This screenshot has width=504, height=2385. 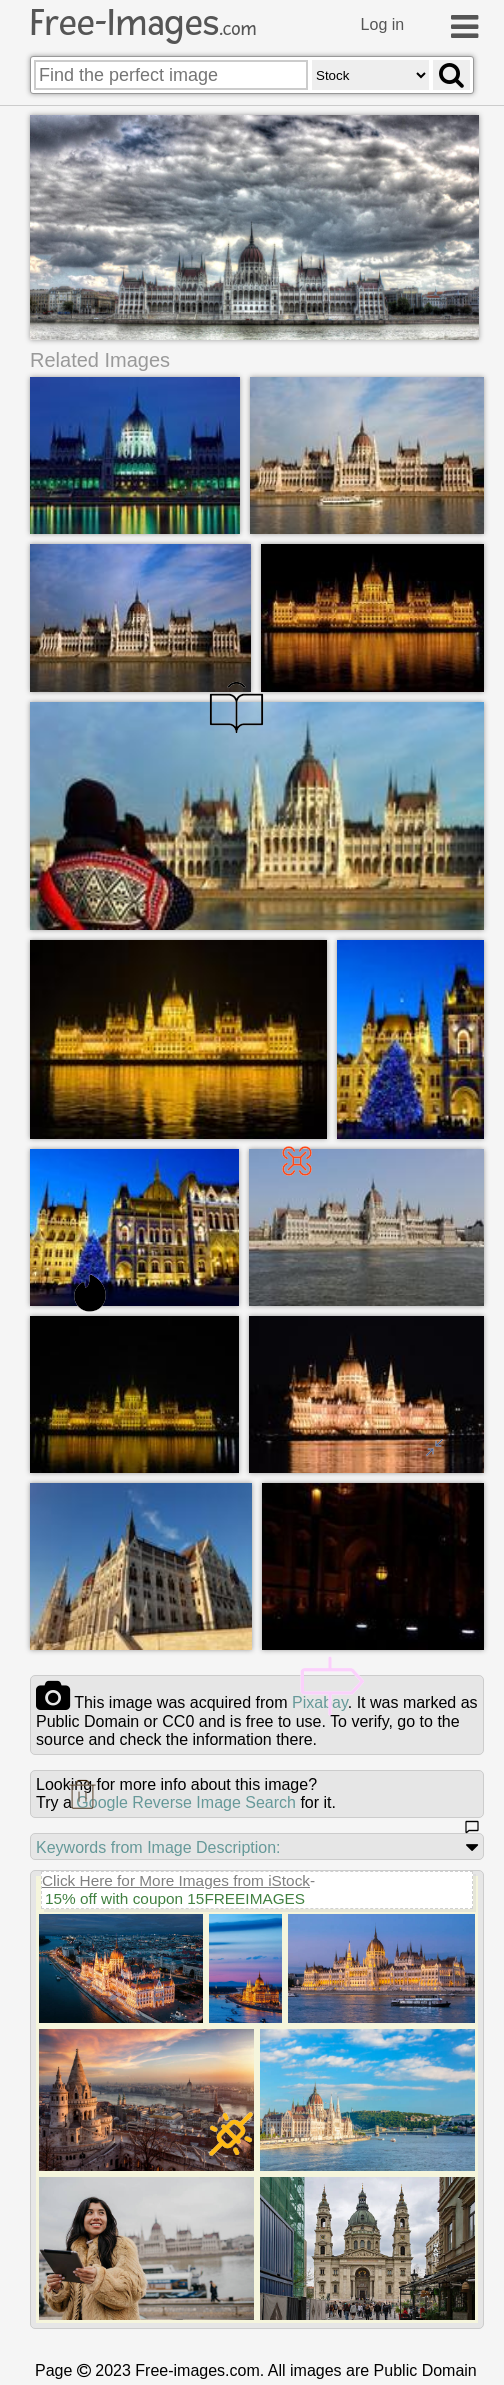 What do you see at coordinates (330, 1686) in the screenshot?
I see `access directions or navigation options` at bounding box center [330, 1686].